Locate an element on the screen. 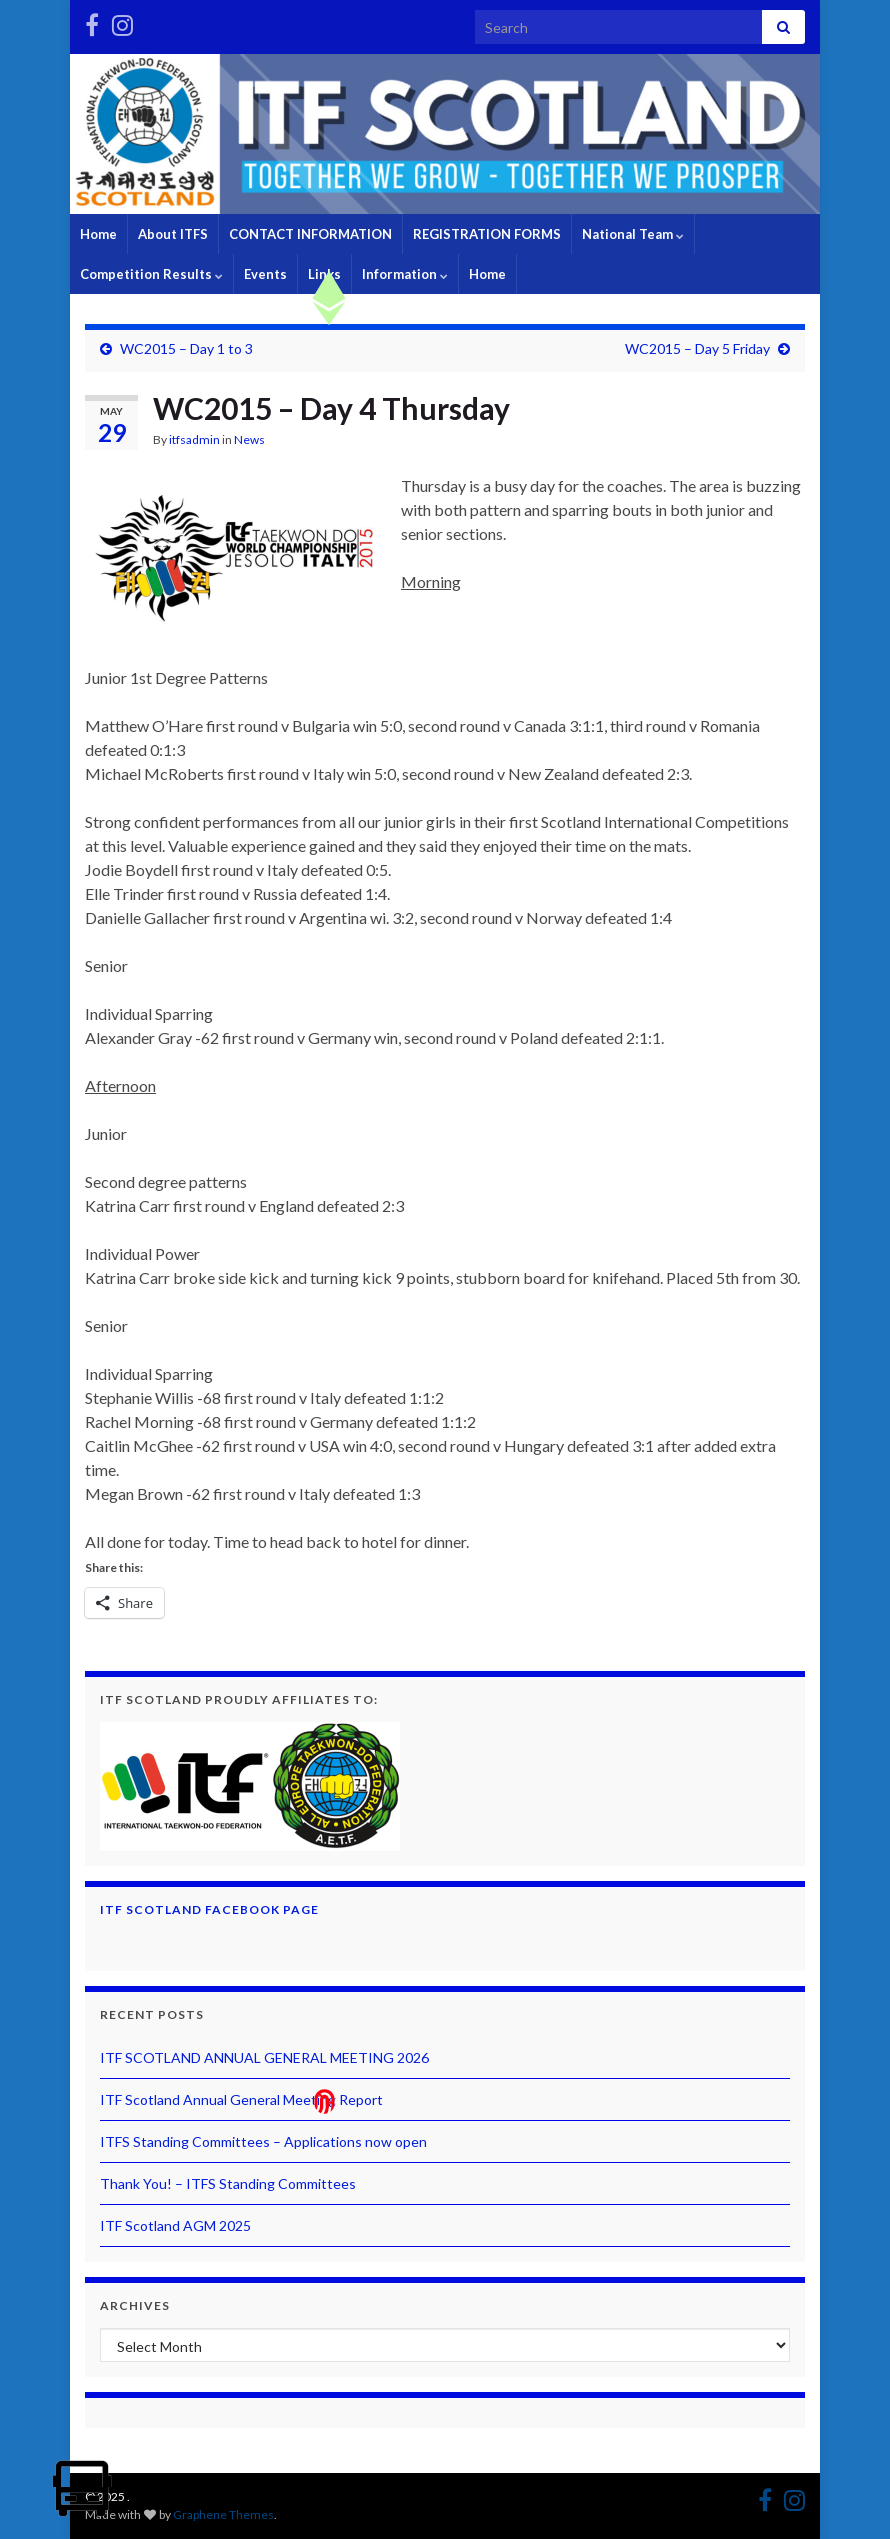  view public transit options is located at coordinates (82, 2487).